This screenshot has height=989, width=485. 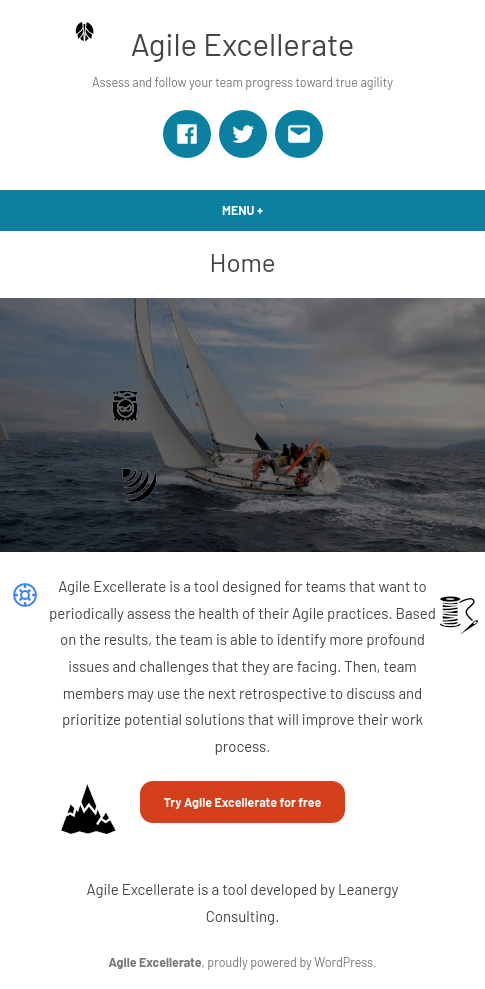 What do you see at coordinates (25, 595) in the screenshot?
I see `access game settings or options` at bounding box center [25, 595].